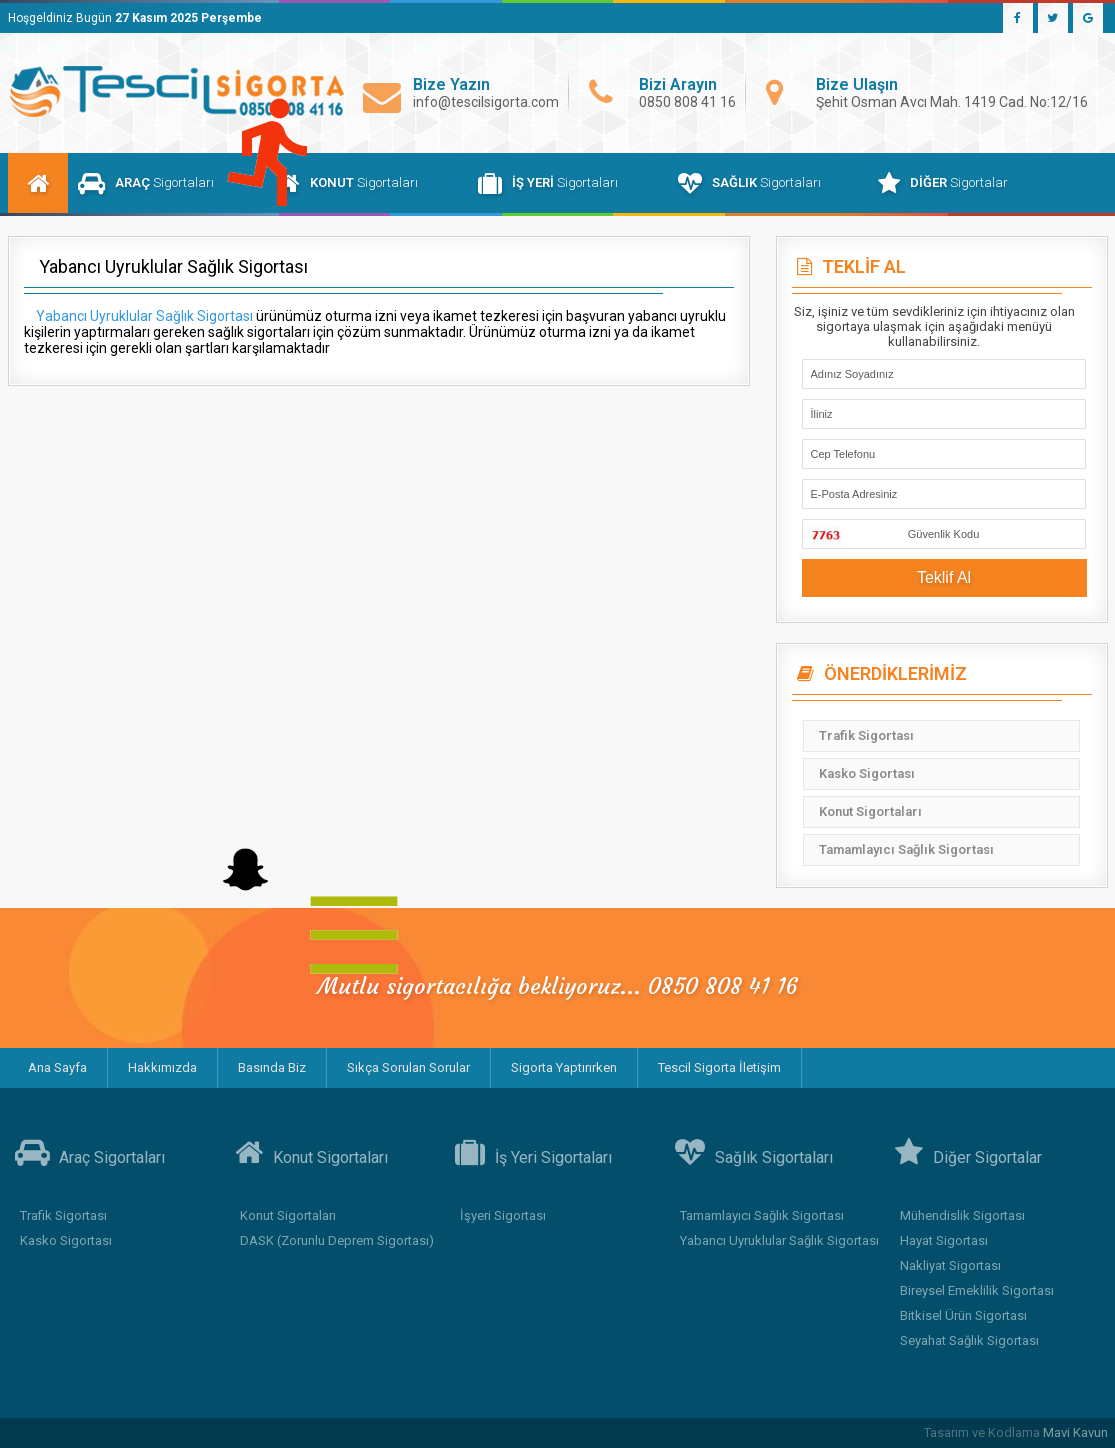  Describe the element at coordinates (272, 151) in the screenshot. I see `access running or jogging activity tracking` at that location.